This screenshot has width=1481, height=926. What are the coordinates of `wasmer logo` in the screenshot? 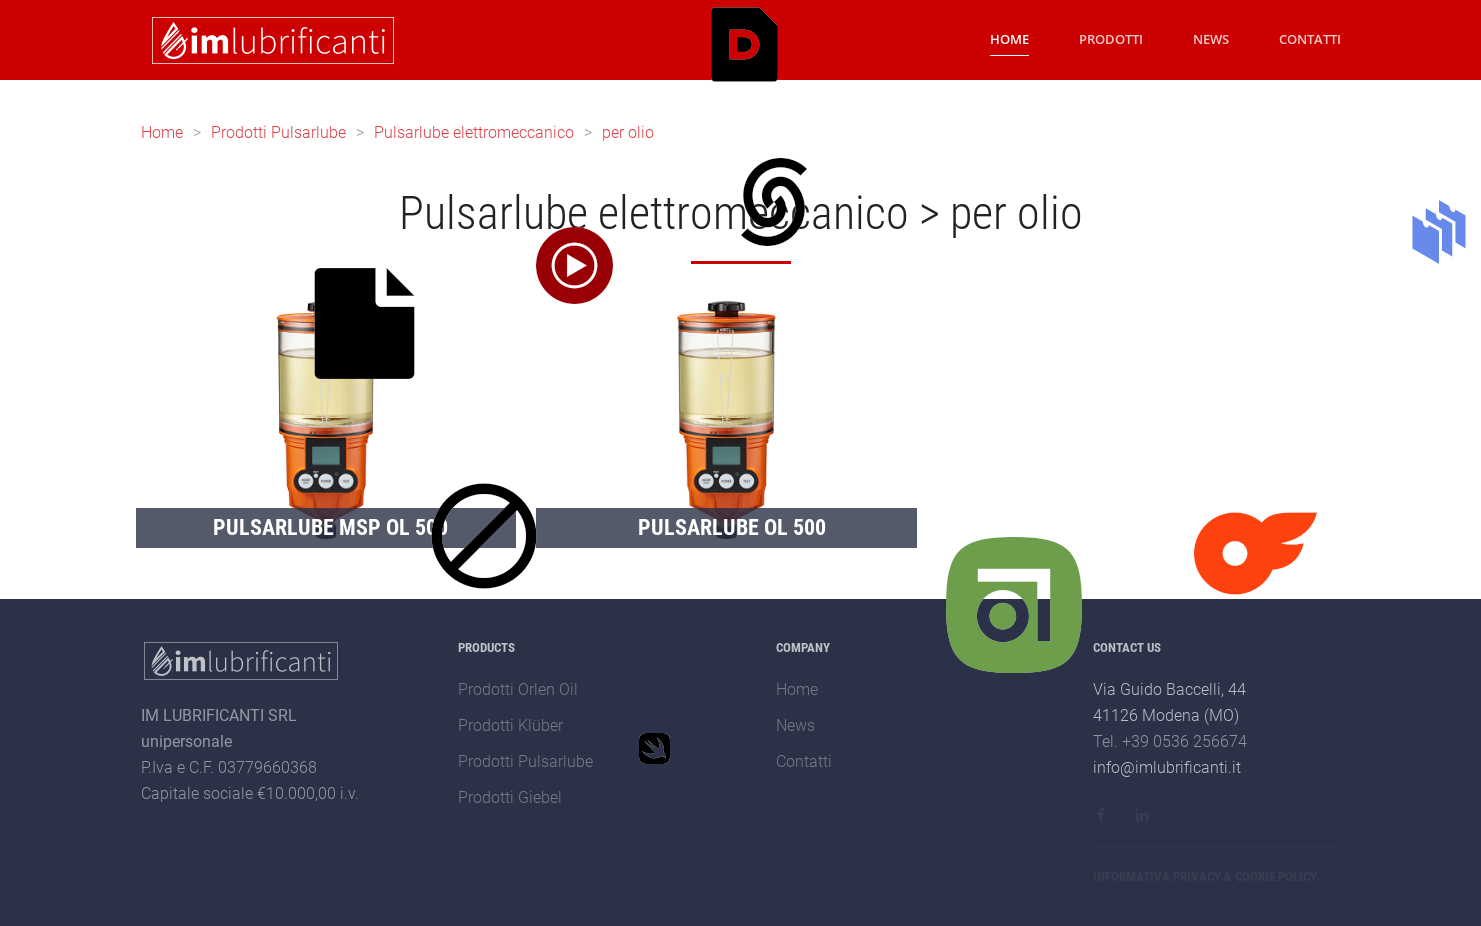 It's located at (1439, 232).